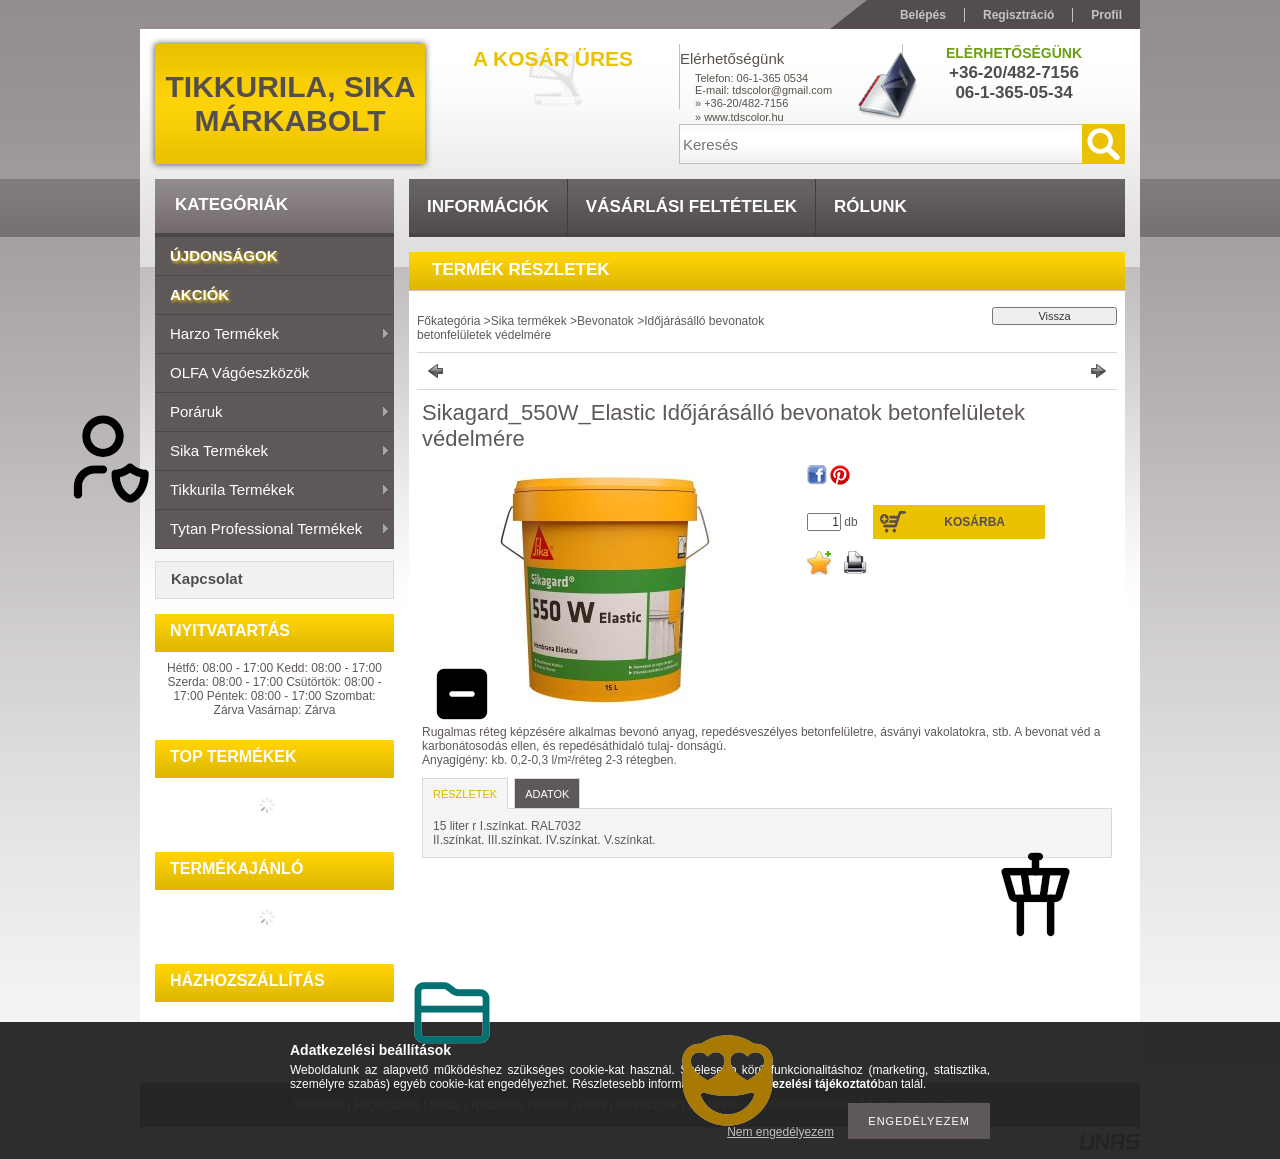 The height and width of the screenshot is (1159, 1280). I want to click on access air traffic control features, so click(1035, 894).